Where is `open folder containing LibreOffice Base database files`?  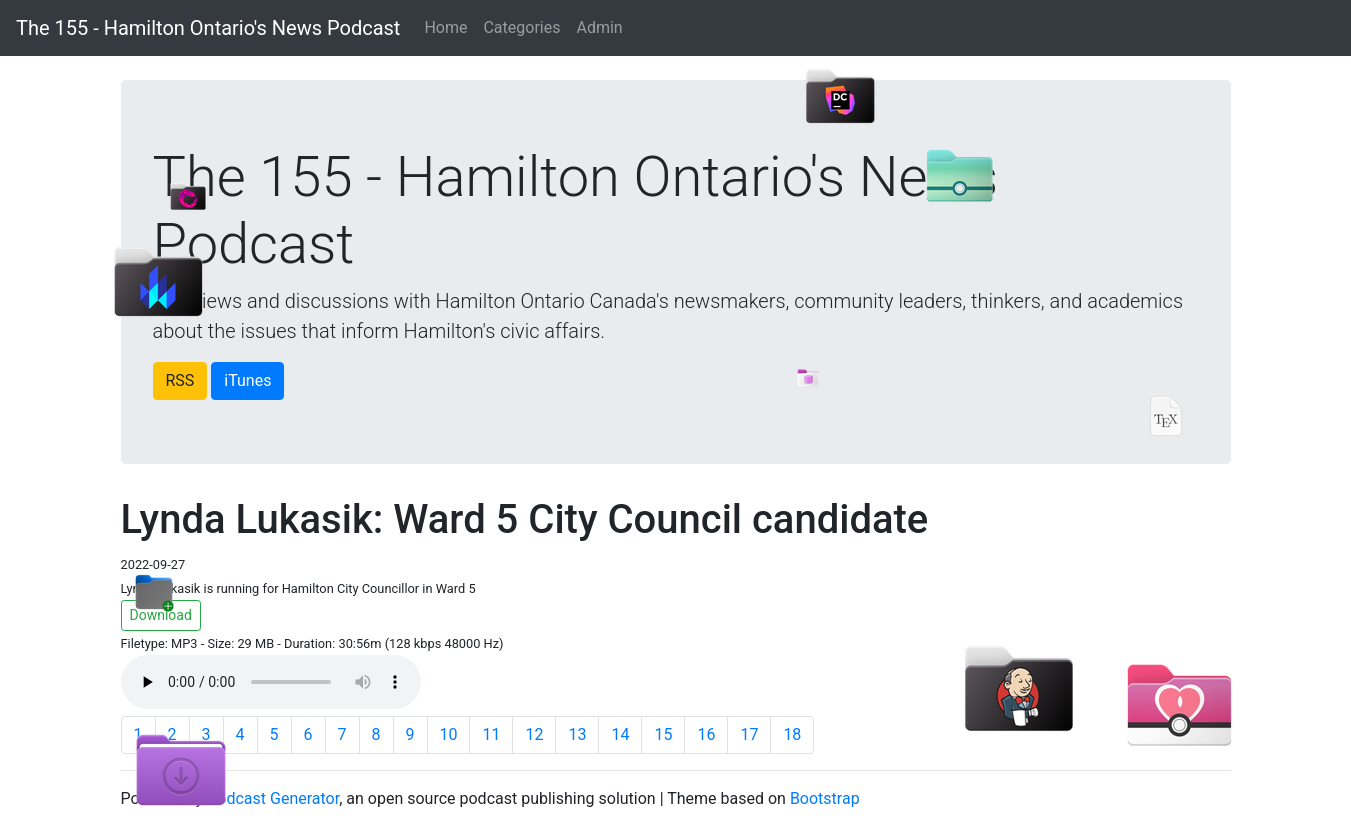 open folder containing LibreOffice Base database files is located at coordinates (808, 378).